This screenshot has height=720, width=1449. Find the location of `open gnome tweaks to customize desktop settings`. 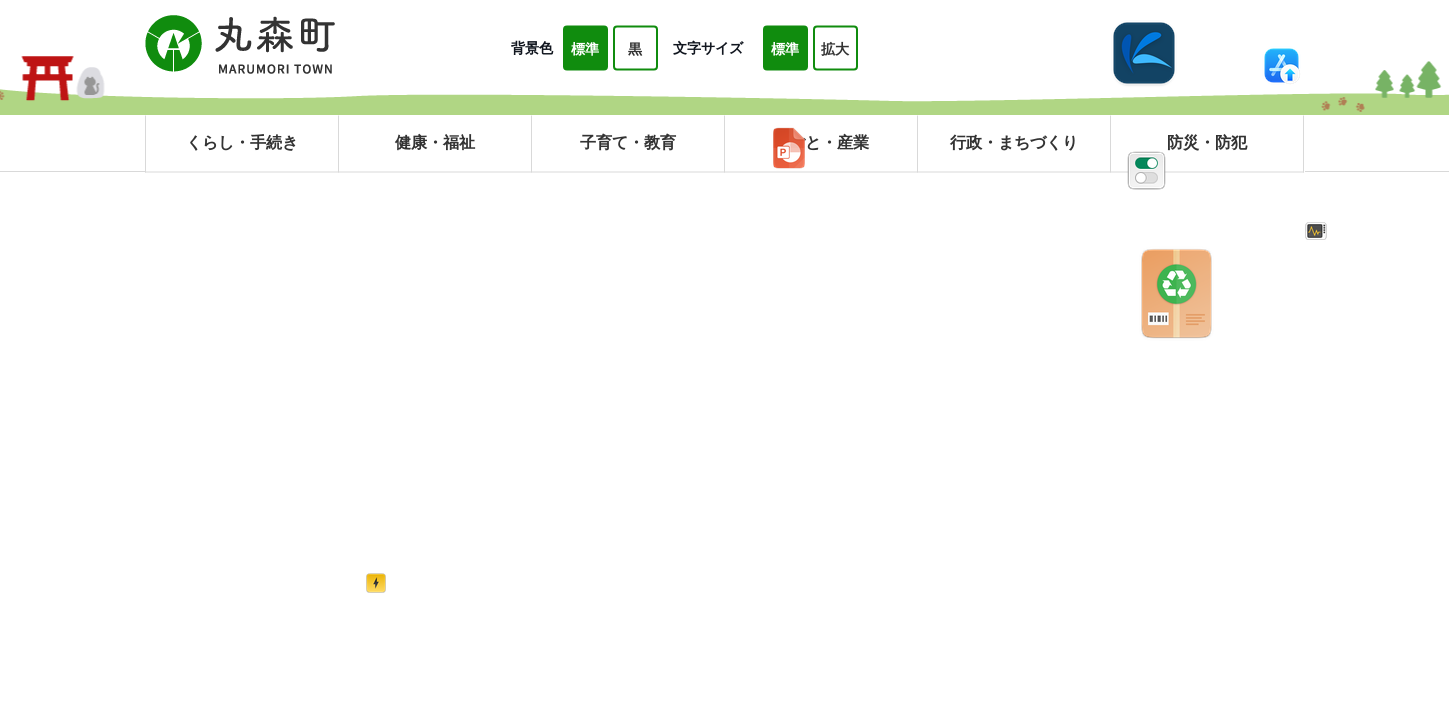

open gnome tweaks to customize desktop settings is located at coordinates (1146, 170).